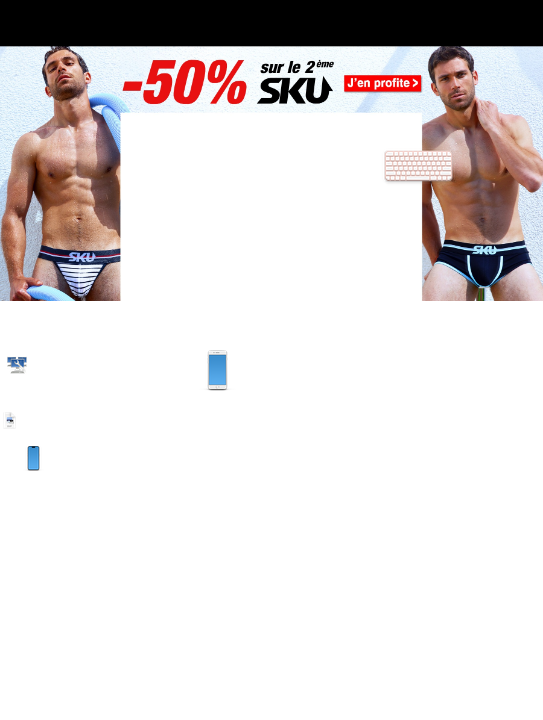 This screenshot has width=543, height=720. Describe the element at coordinates (217, 370) in the screenshot. I see `indicates a connected iPhone device` at that location.